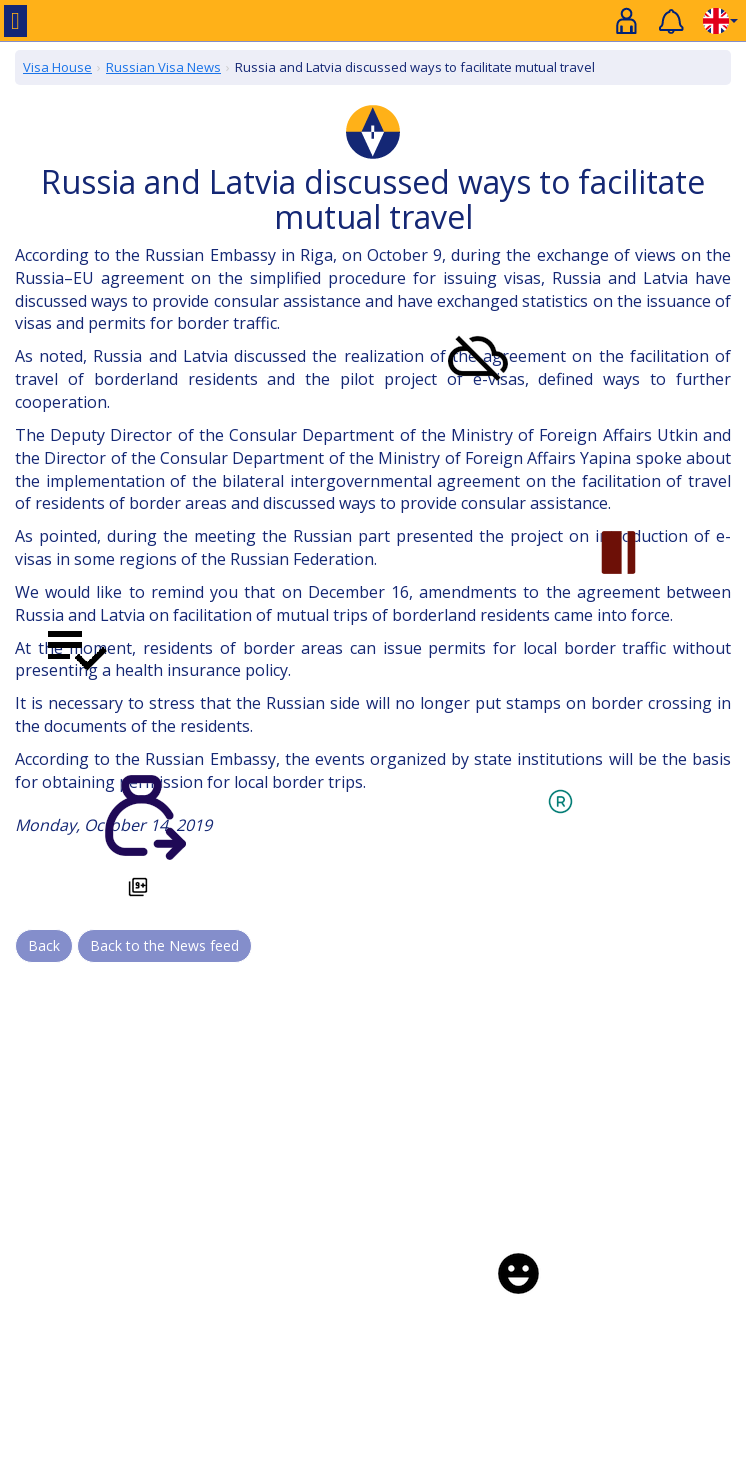 The width and height of the screenshot is (746, 1463). What do you see at coordinates (560, 801) in the screenshot?
I see `indicates registered trademark status` at bounding box center [560, 801].